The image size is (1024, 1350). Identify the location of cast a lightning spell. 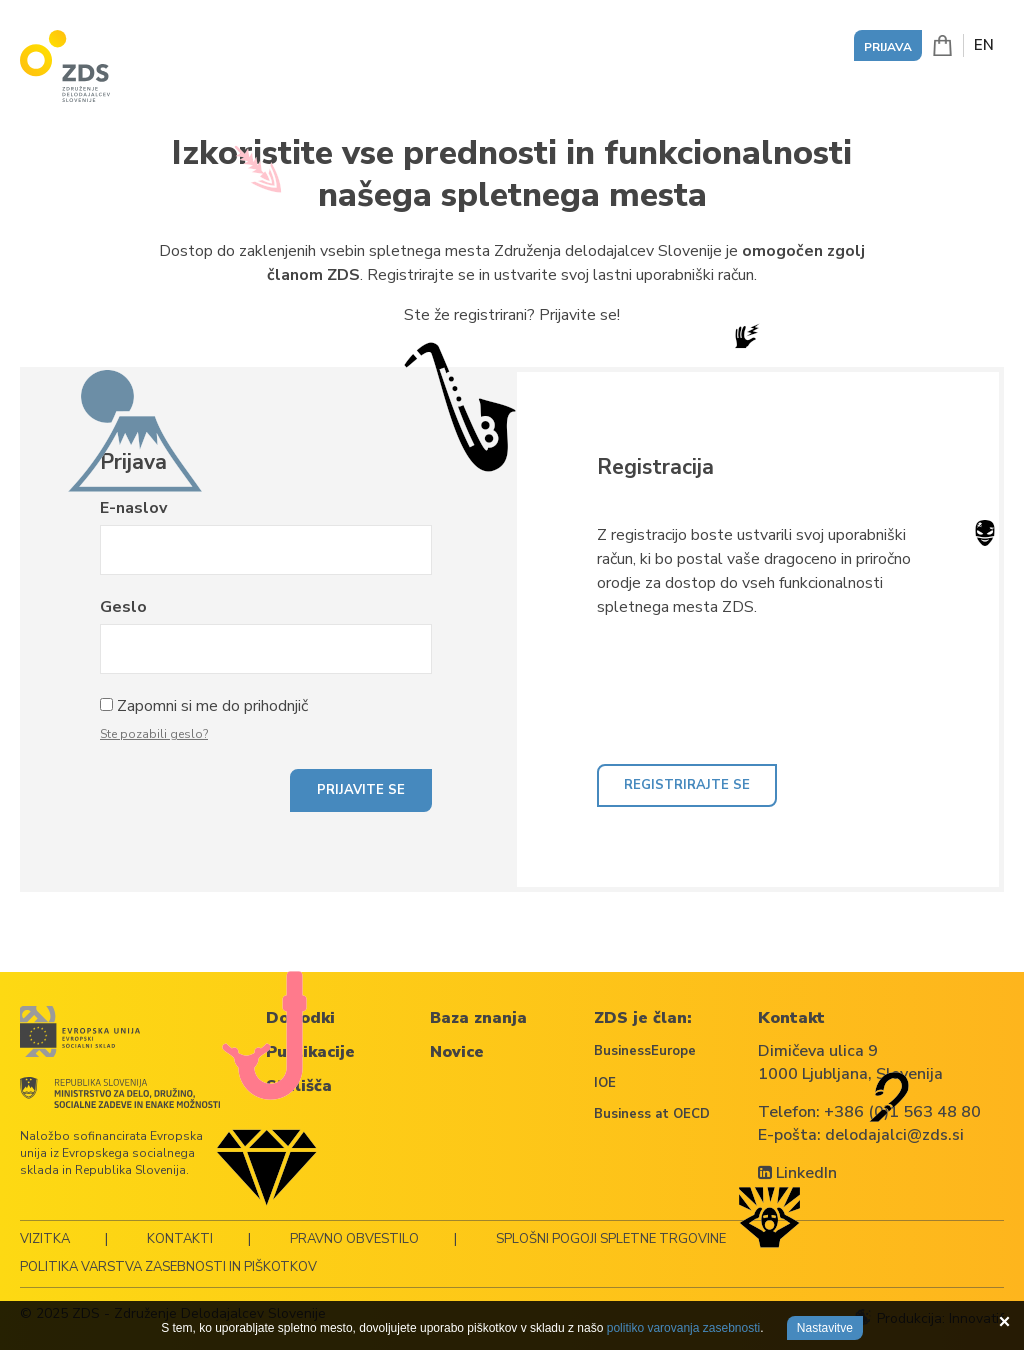
(747, 335).